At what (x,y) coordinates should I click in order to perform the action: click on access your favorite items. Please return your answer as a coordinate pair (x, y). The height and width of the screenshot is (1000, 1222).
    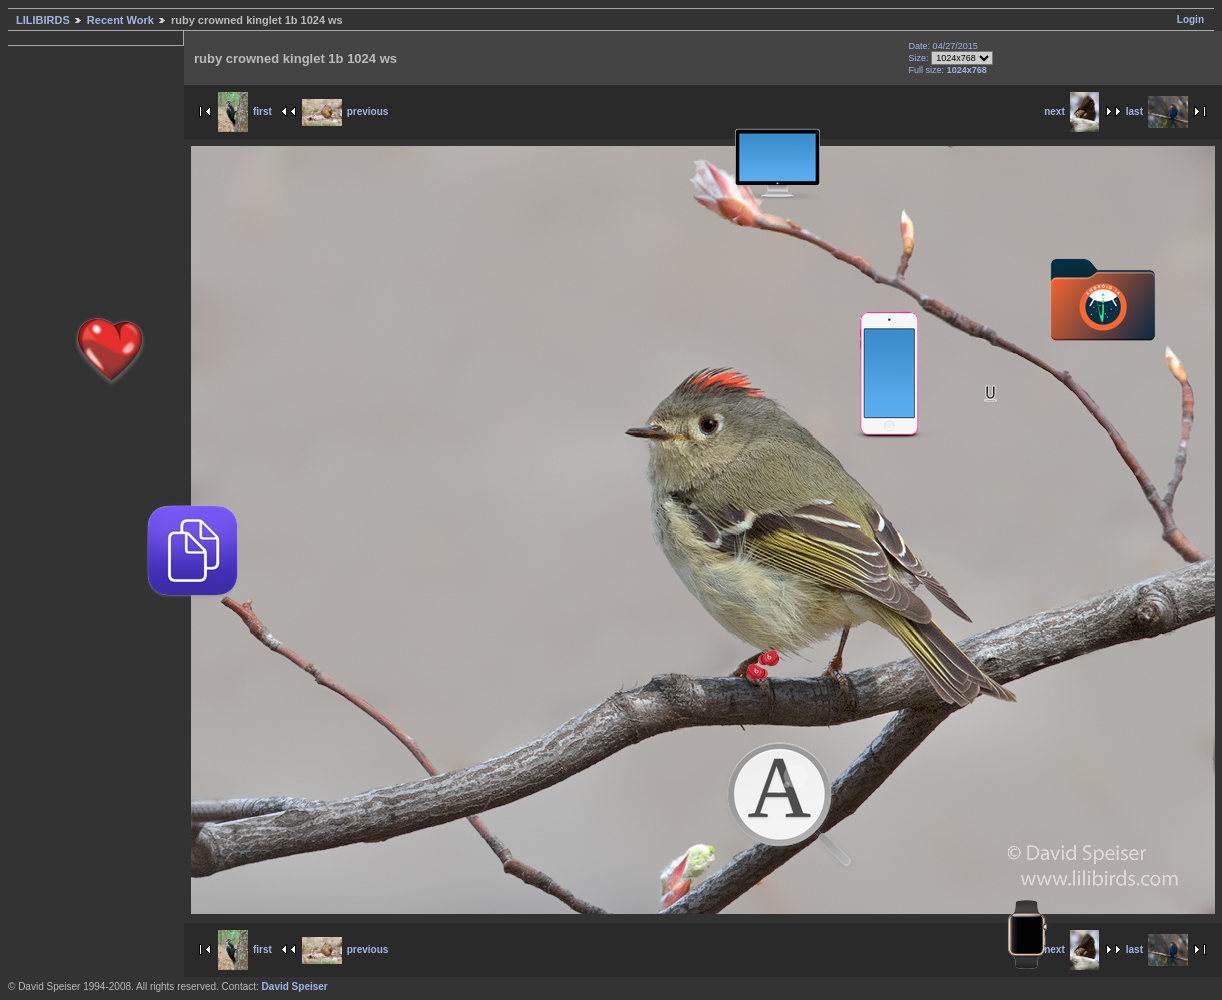
    Looking at the image, I should click on (113, 351).